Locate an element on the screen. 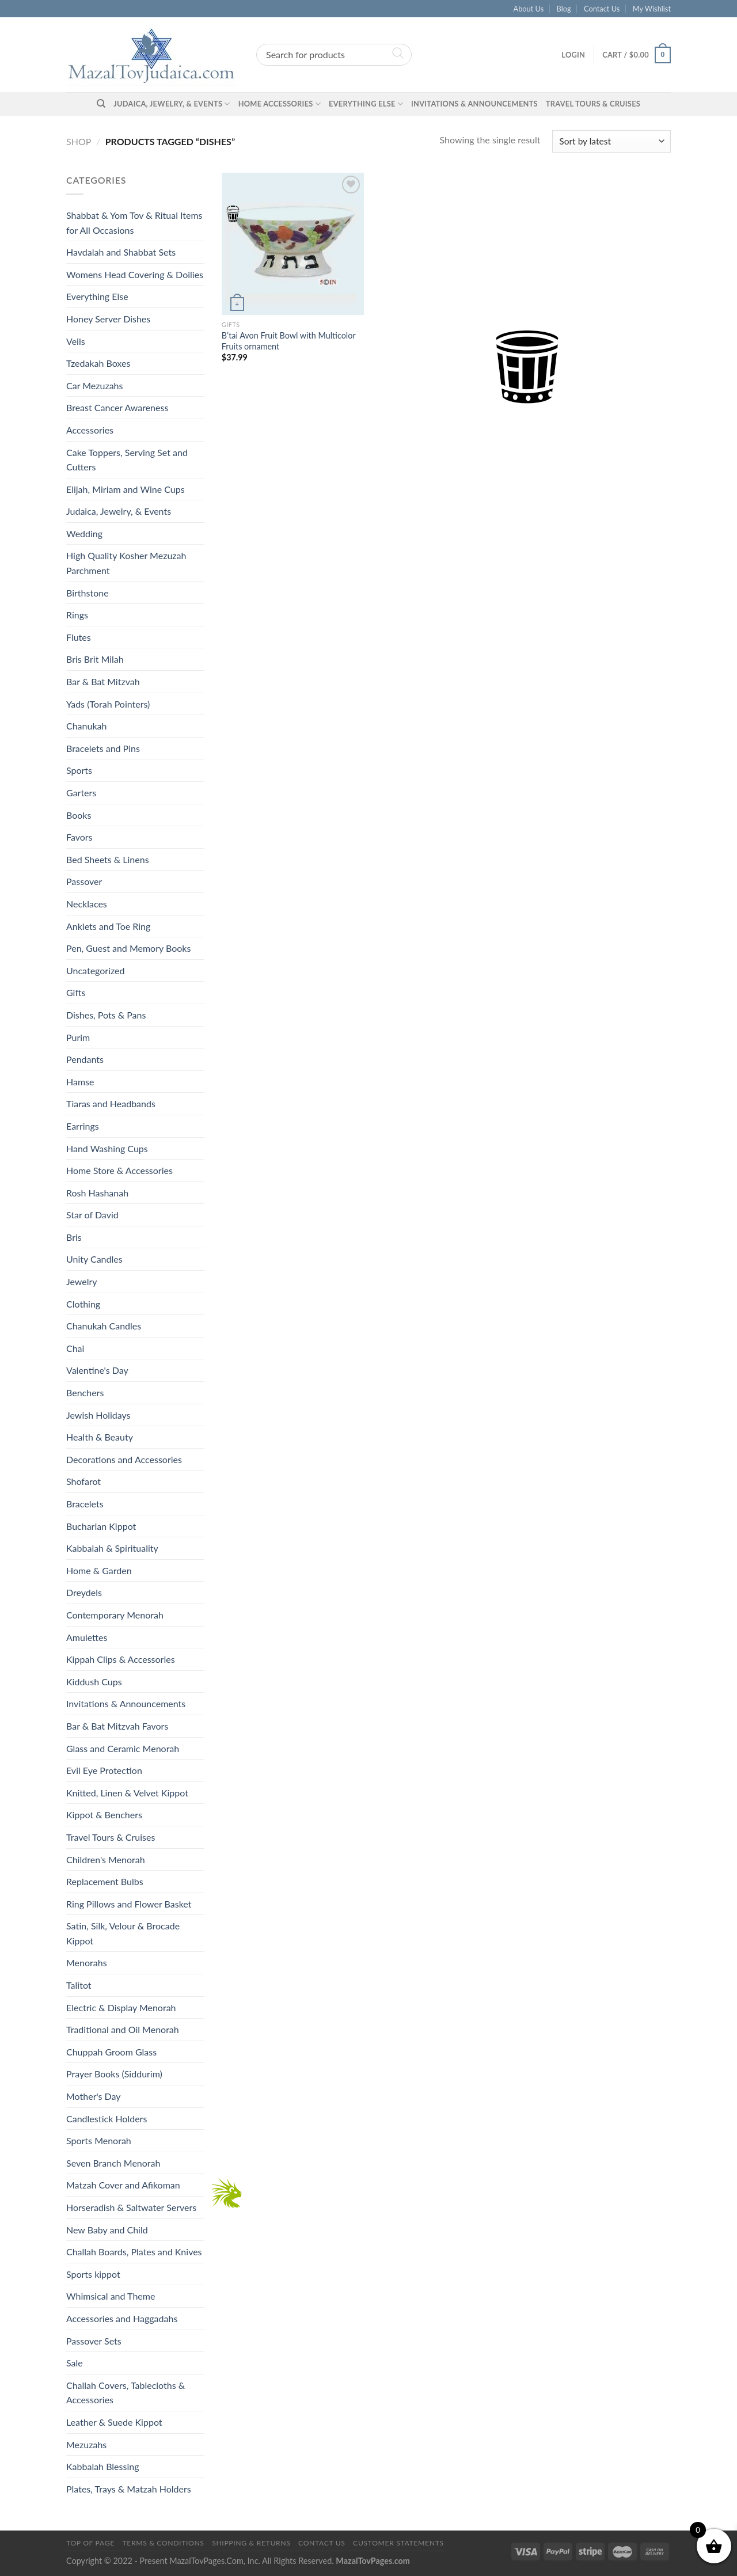  porcupine character or creature in a game is located at coordinates (227, 2193).